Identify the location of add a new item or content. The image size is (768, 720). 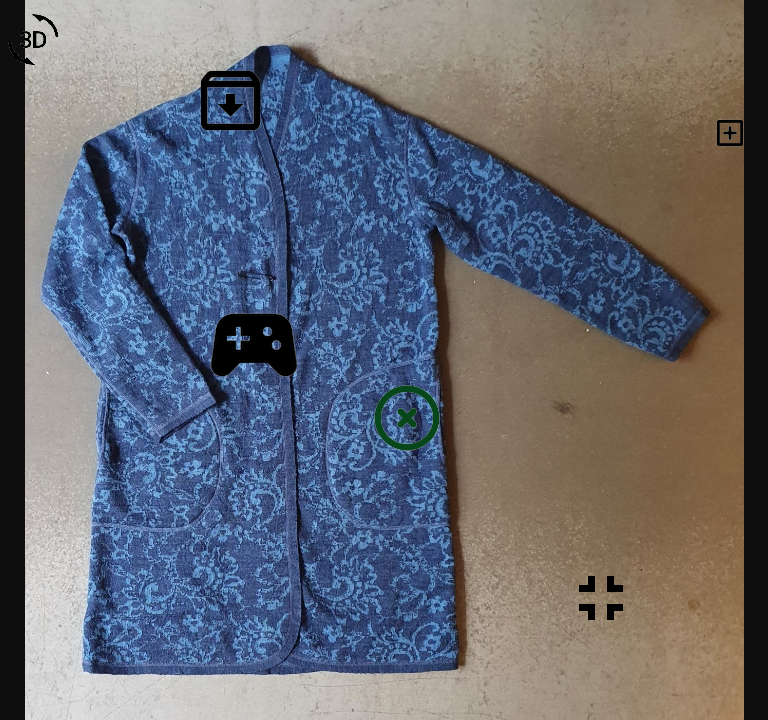
(730, 133).